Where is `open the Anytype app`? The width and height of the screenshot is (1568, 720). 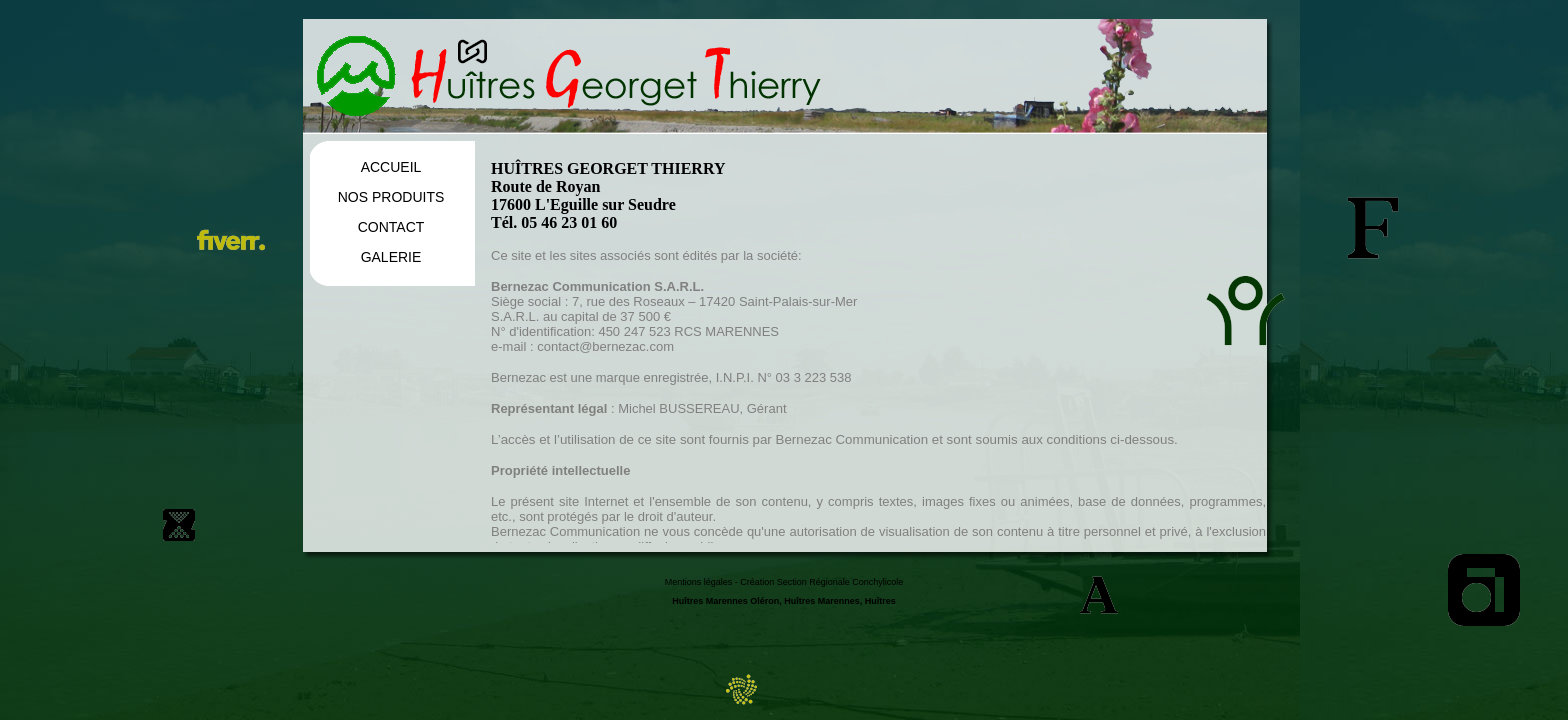 open the Anytype app is located at coordinates (1484, 590).